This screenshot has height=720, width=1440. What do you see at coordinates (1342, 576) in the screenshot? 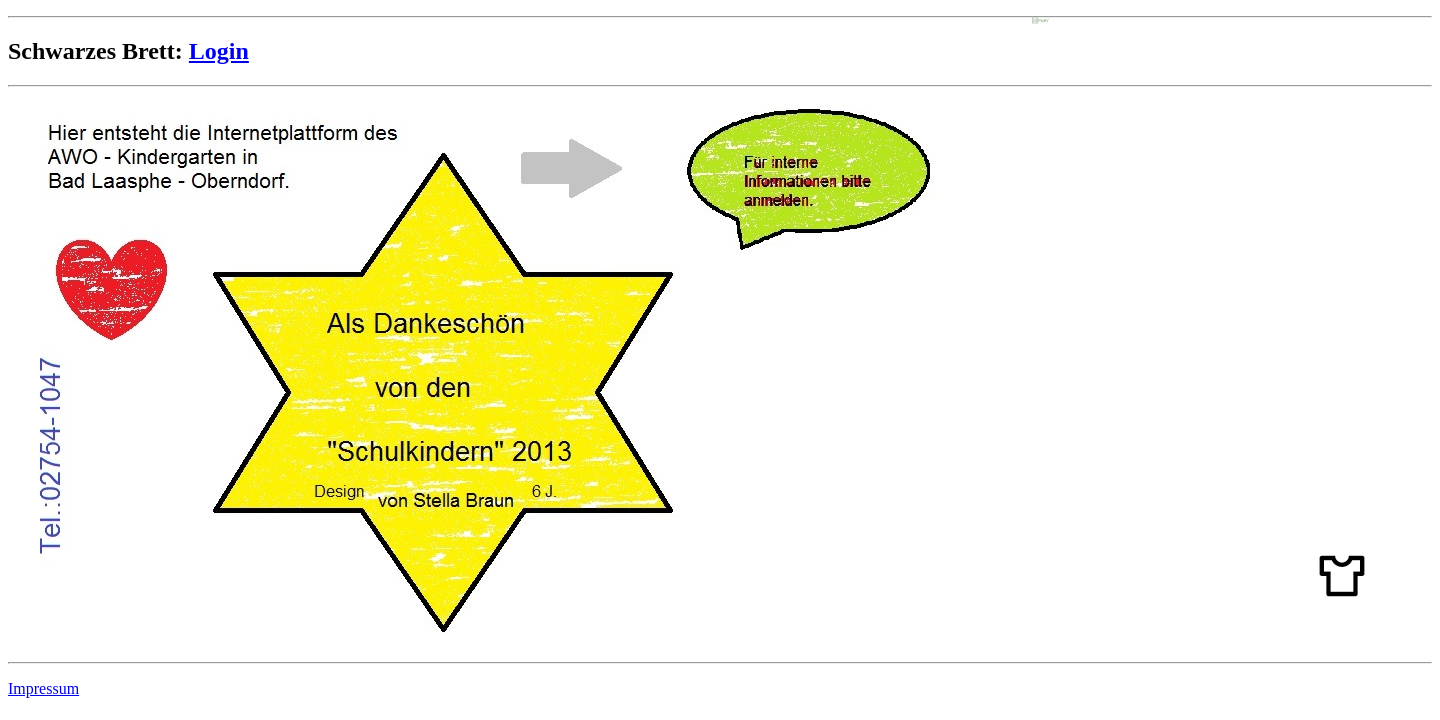
I see `browse clothing or apparel items` at bounding box center [1342, 576].